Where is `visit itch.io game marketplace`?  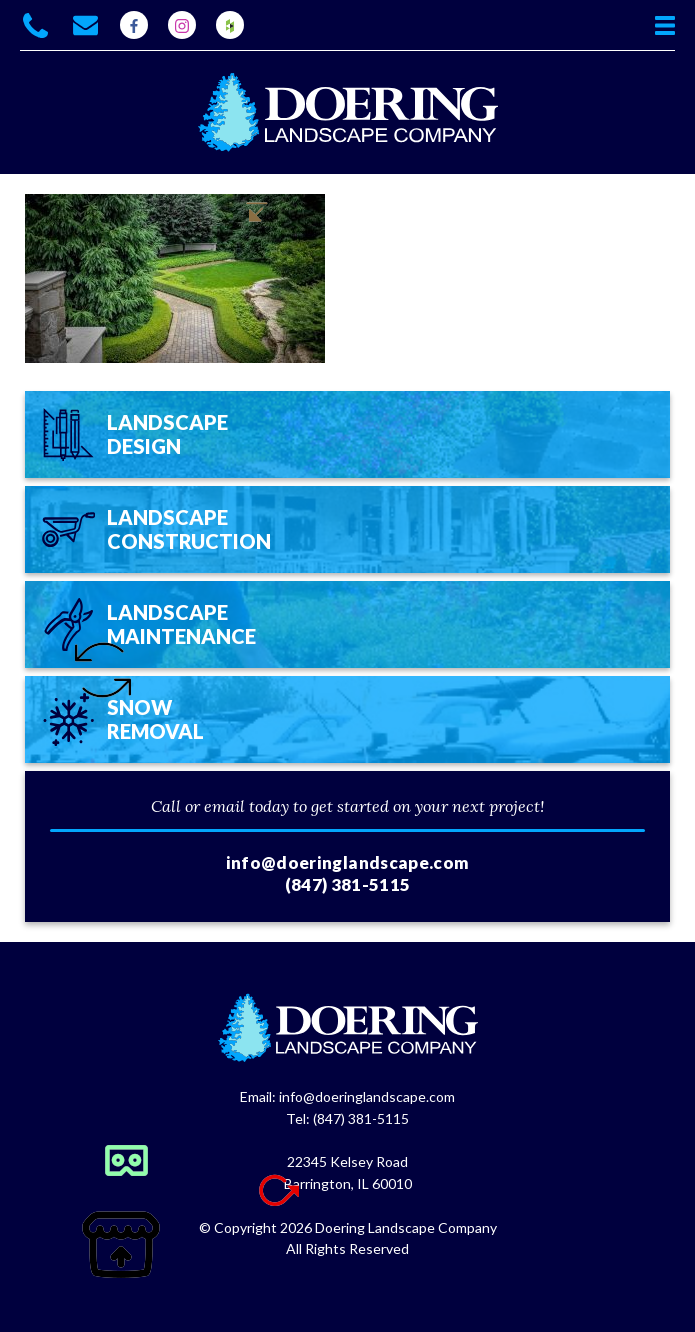 visit itch.io game marketplace is located at coordinates (121, 1243).